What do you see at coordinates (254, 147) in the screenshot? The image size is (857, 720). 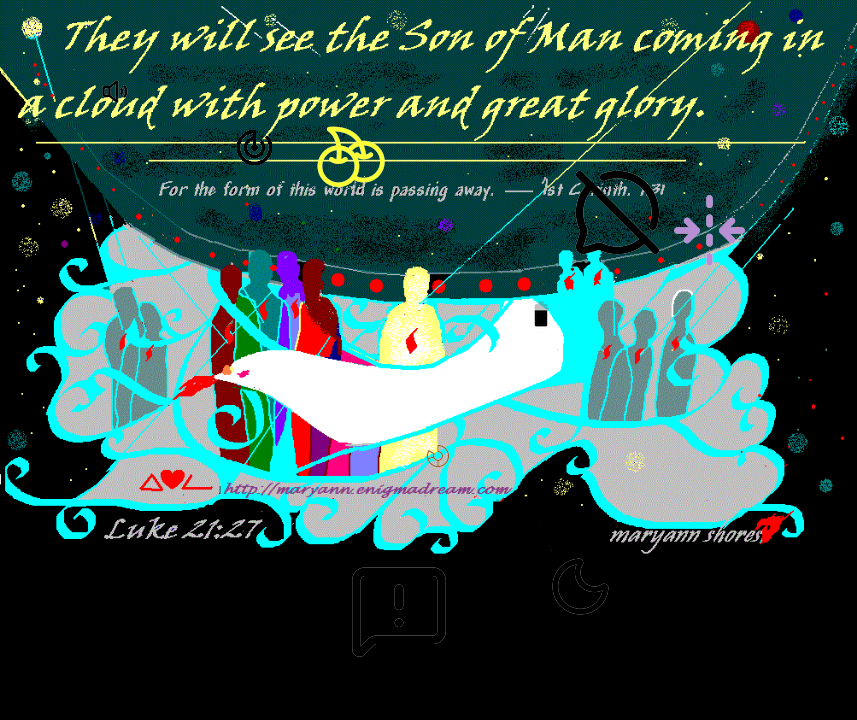 I see `track changes or revisions in a document` at bounding box center [254, 147].